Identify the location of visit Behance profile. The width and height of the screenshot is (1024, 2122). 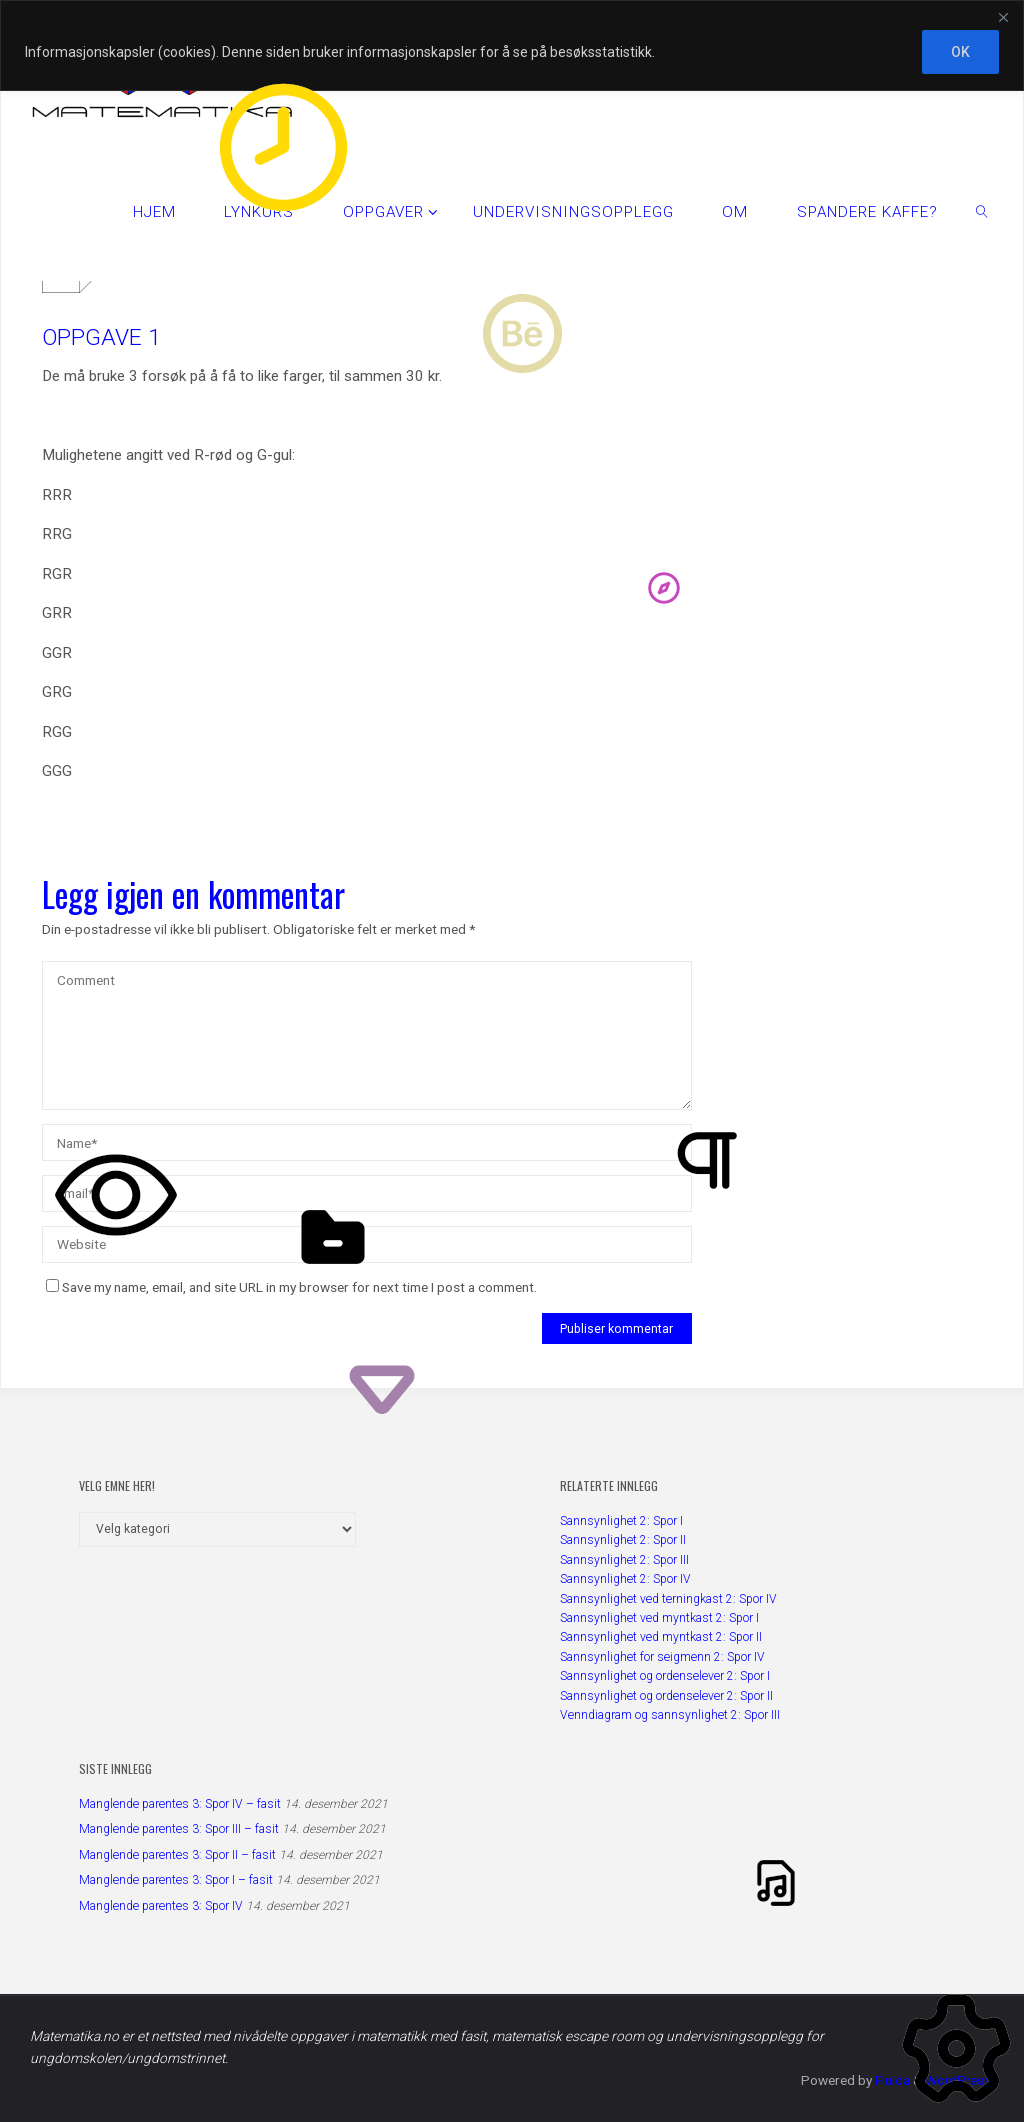
(522, 333).